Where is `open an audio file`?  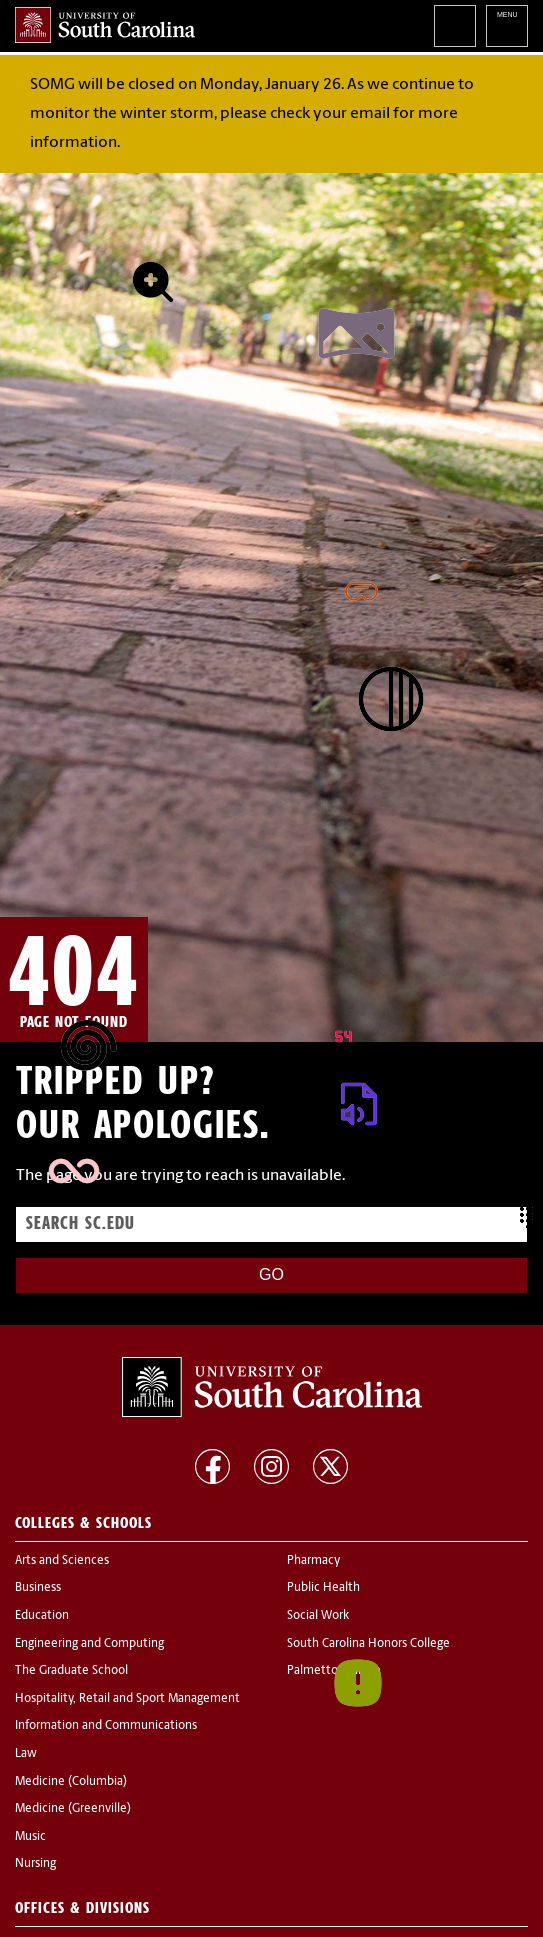
open an audio file is located at coordinates (359, 1104).